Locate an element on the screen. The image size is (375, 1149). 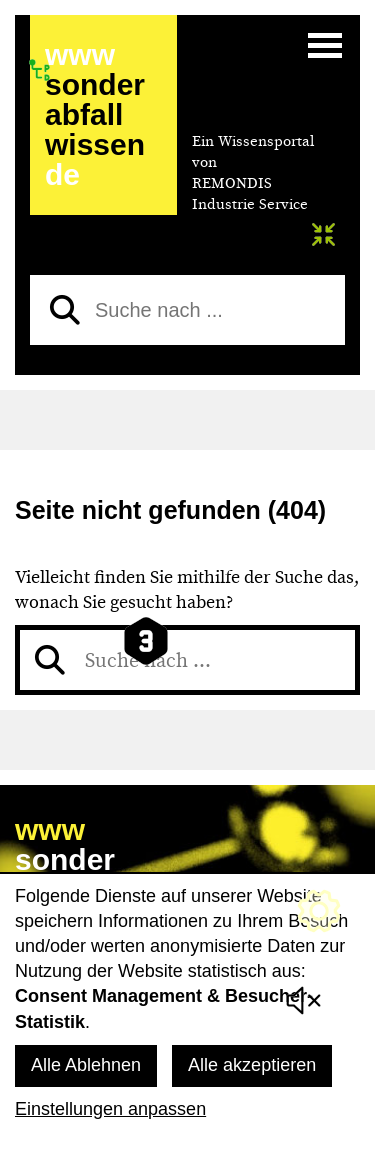
step 3 in a multi-step process is located at coordinates (146, 641).